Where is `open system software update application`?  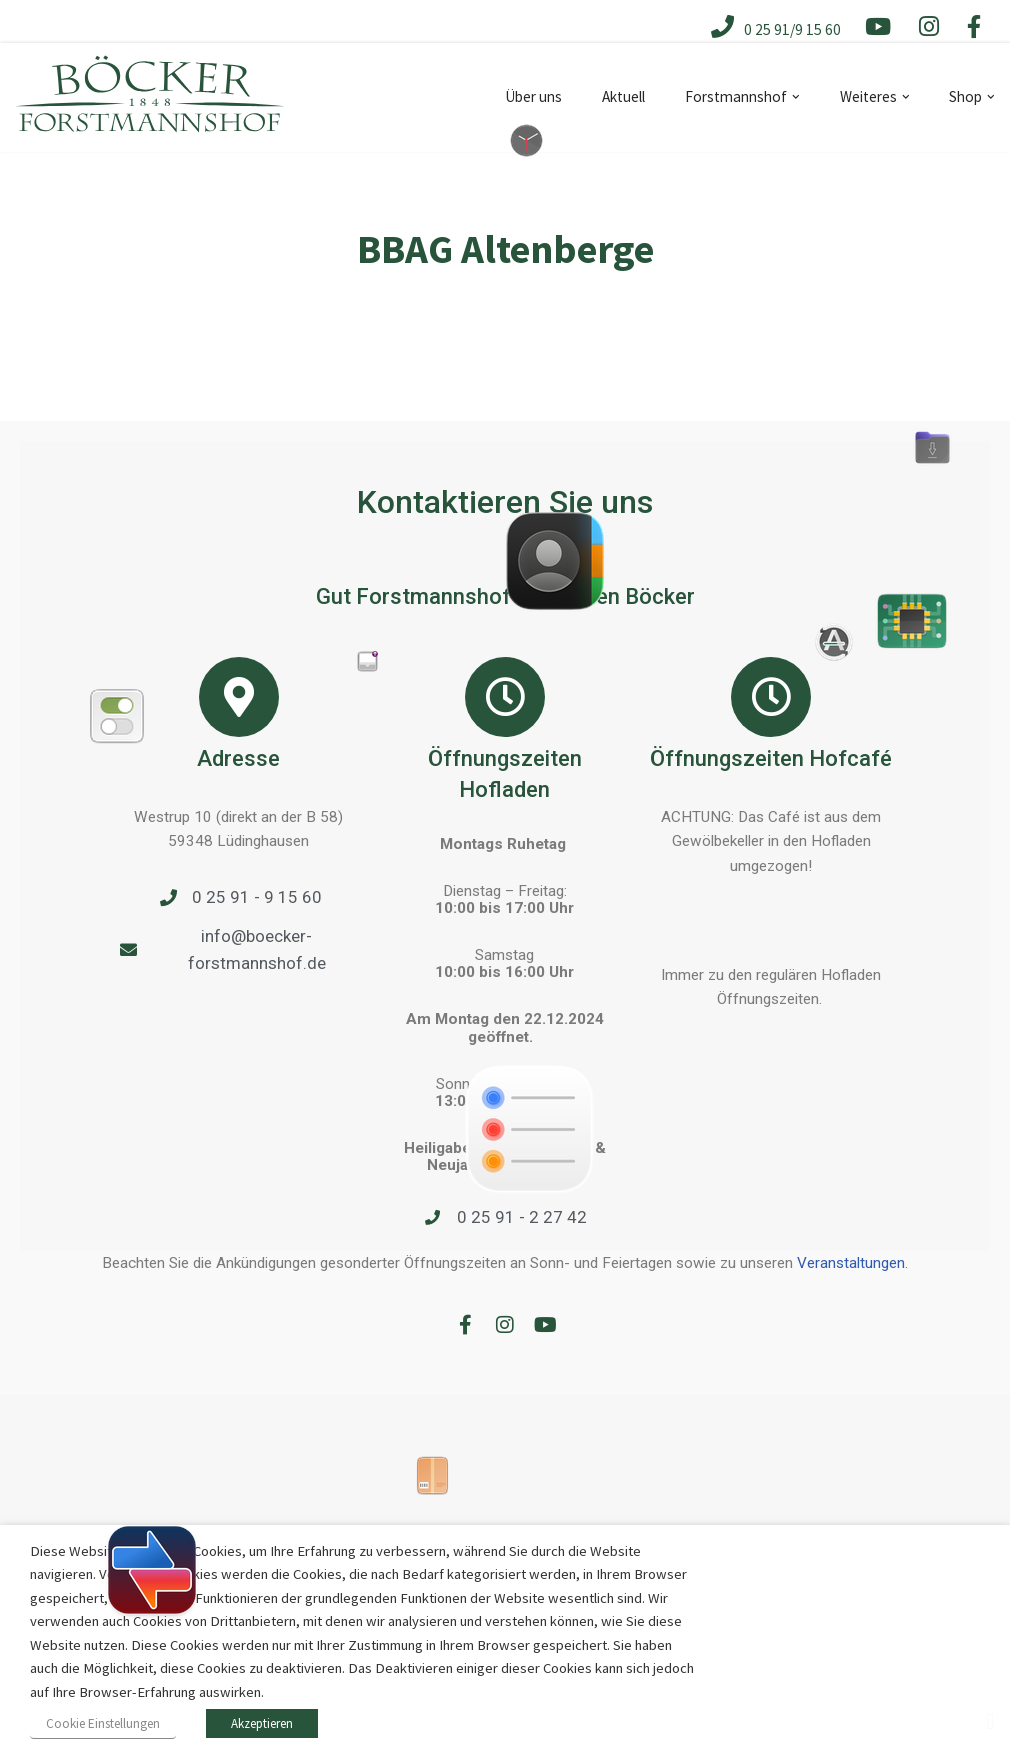
open system software update application is located at coordinates (834, 642).